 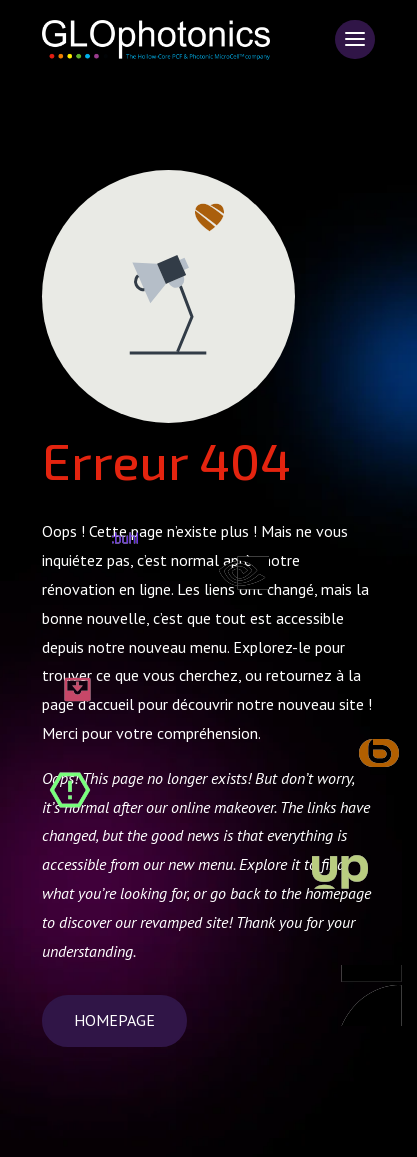 What do you see at coordinates (70, 790) in the screenshot?
I see `mark message as spam` at bounding box center [70, 790].